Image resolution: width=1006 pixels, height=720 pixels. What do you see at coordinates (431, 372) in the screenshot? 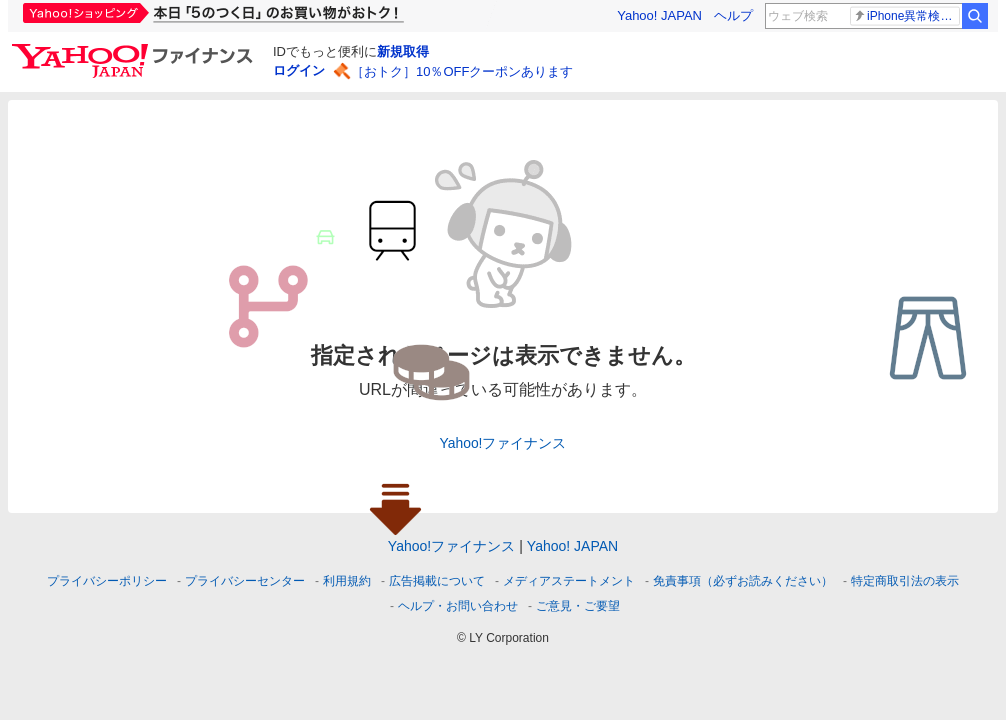
I see `view your coin balance or currency` at bounding box center [431, 372].